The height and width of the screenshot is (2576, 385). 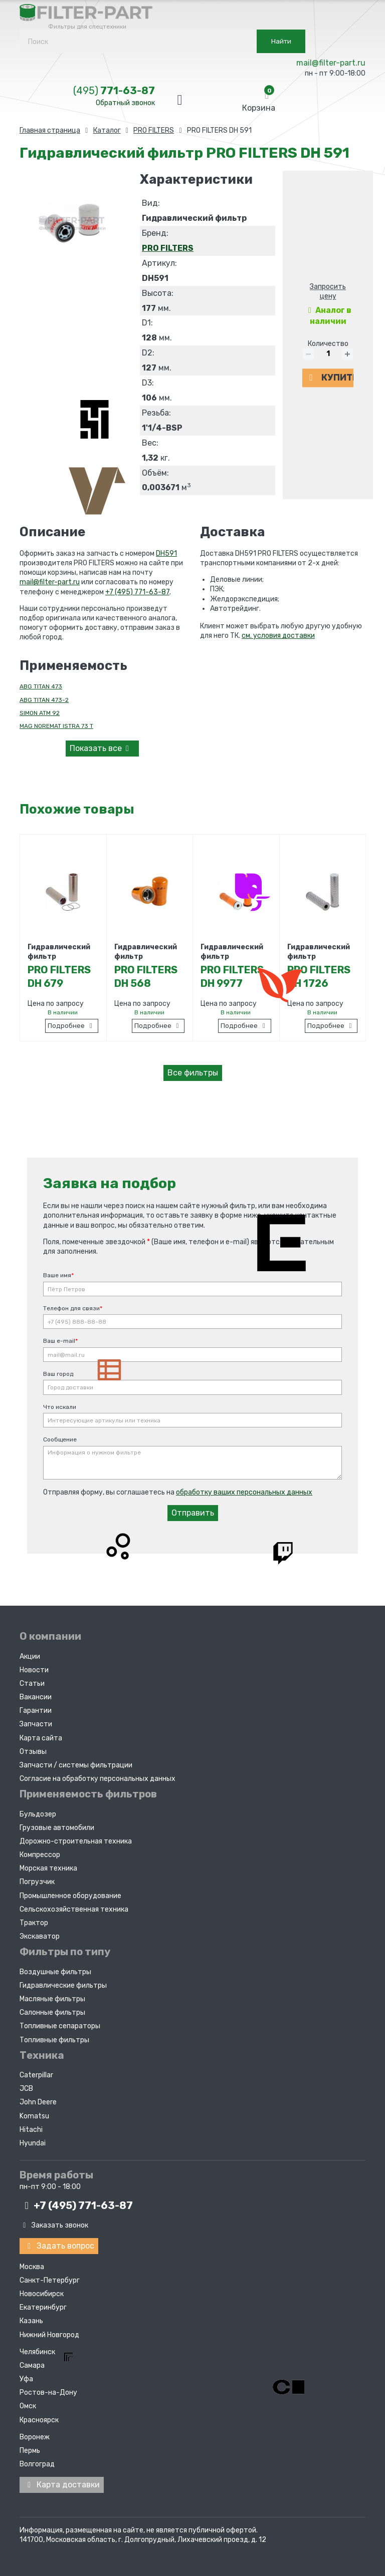 I want to click on switch to table view, so click(x=109, y=1370).